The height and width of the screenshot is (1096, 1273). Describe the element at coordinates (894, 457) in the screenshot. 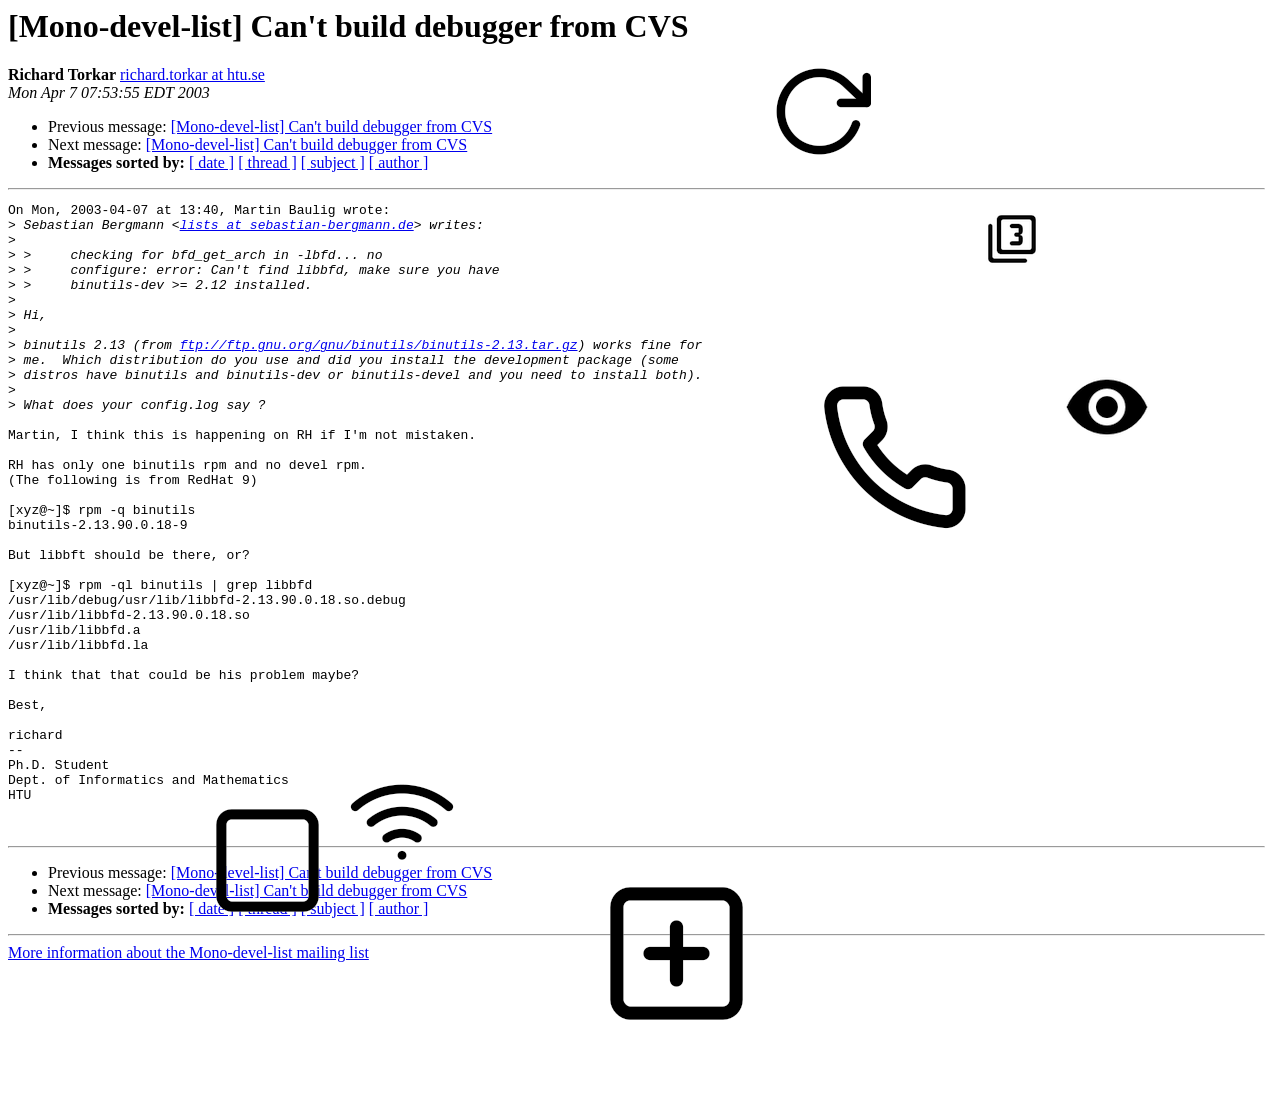

I see `make a phone call` at that location.